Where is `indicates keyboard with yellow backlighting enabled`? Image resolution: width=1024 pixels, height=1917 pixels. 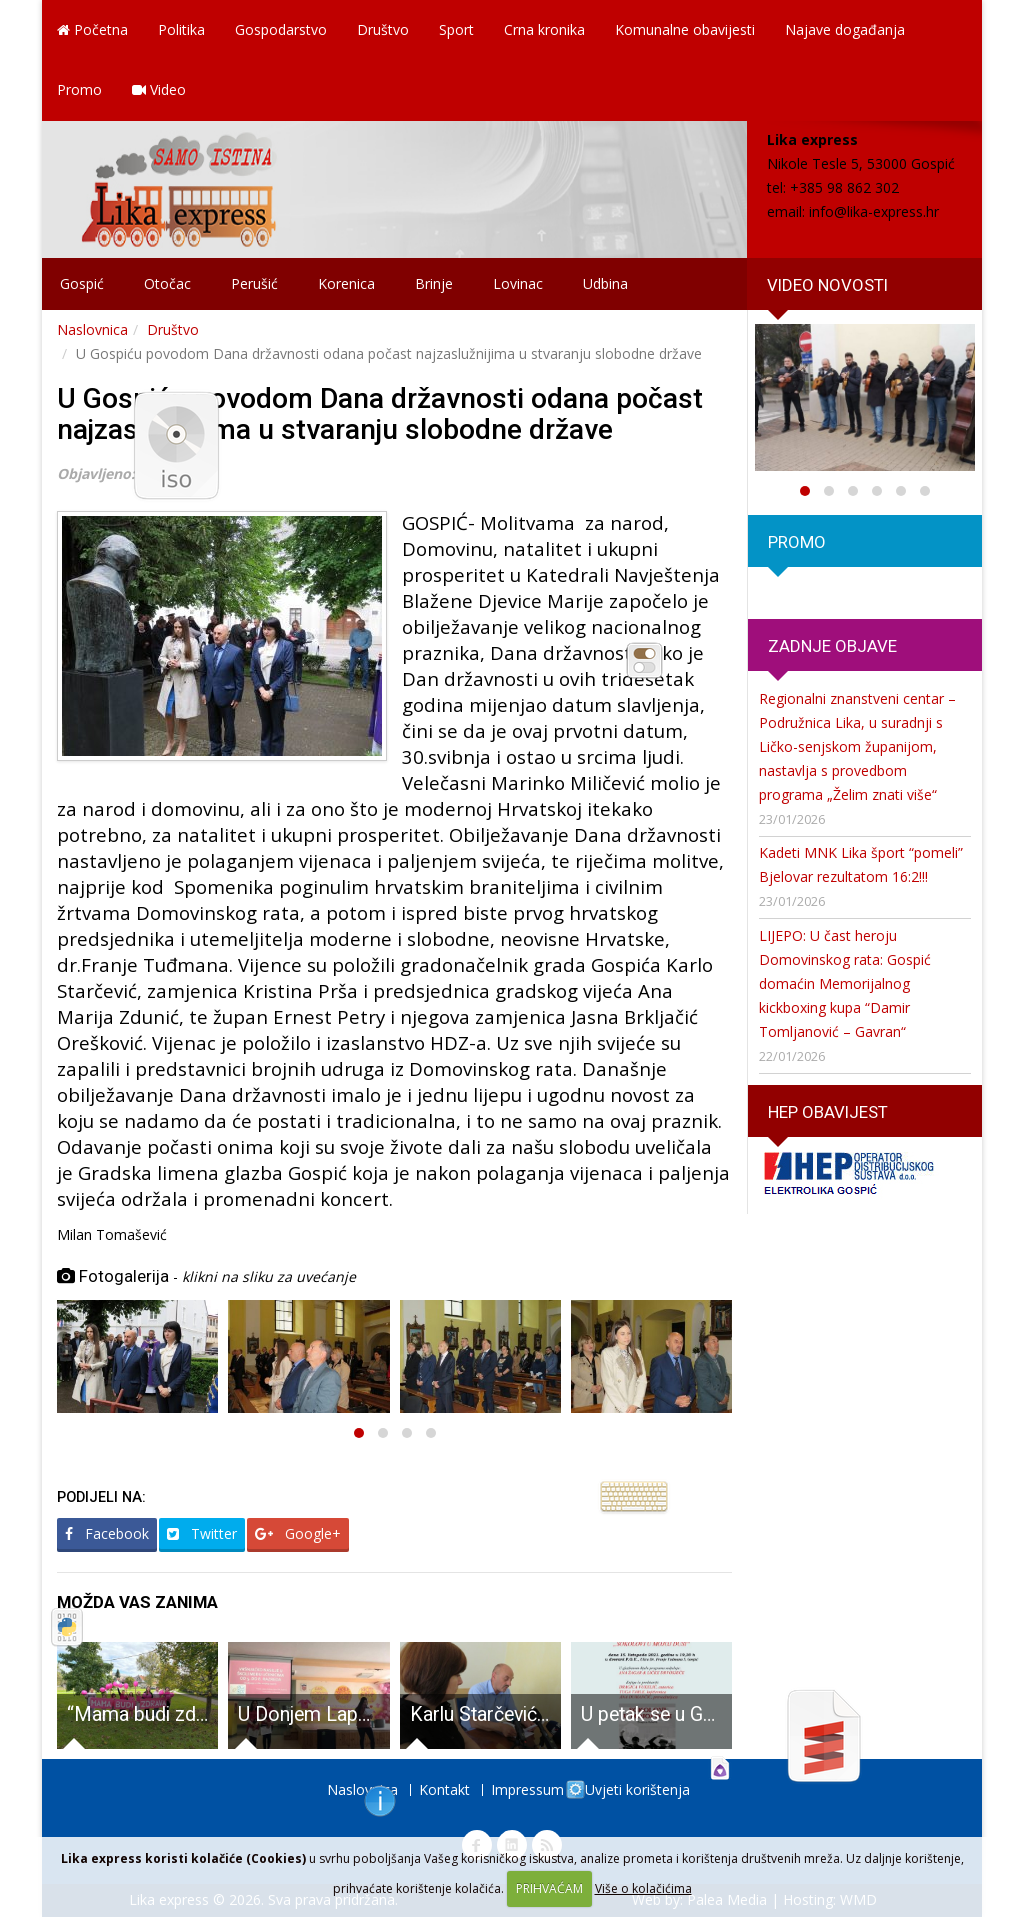
indicates keyboard with yellow backlighting enabled is located at coordinates (634, 1497).